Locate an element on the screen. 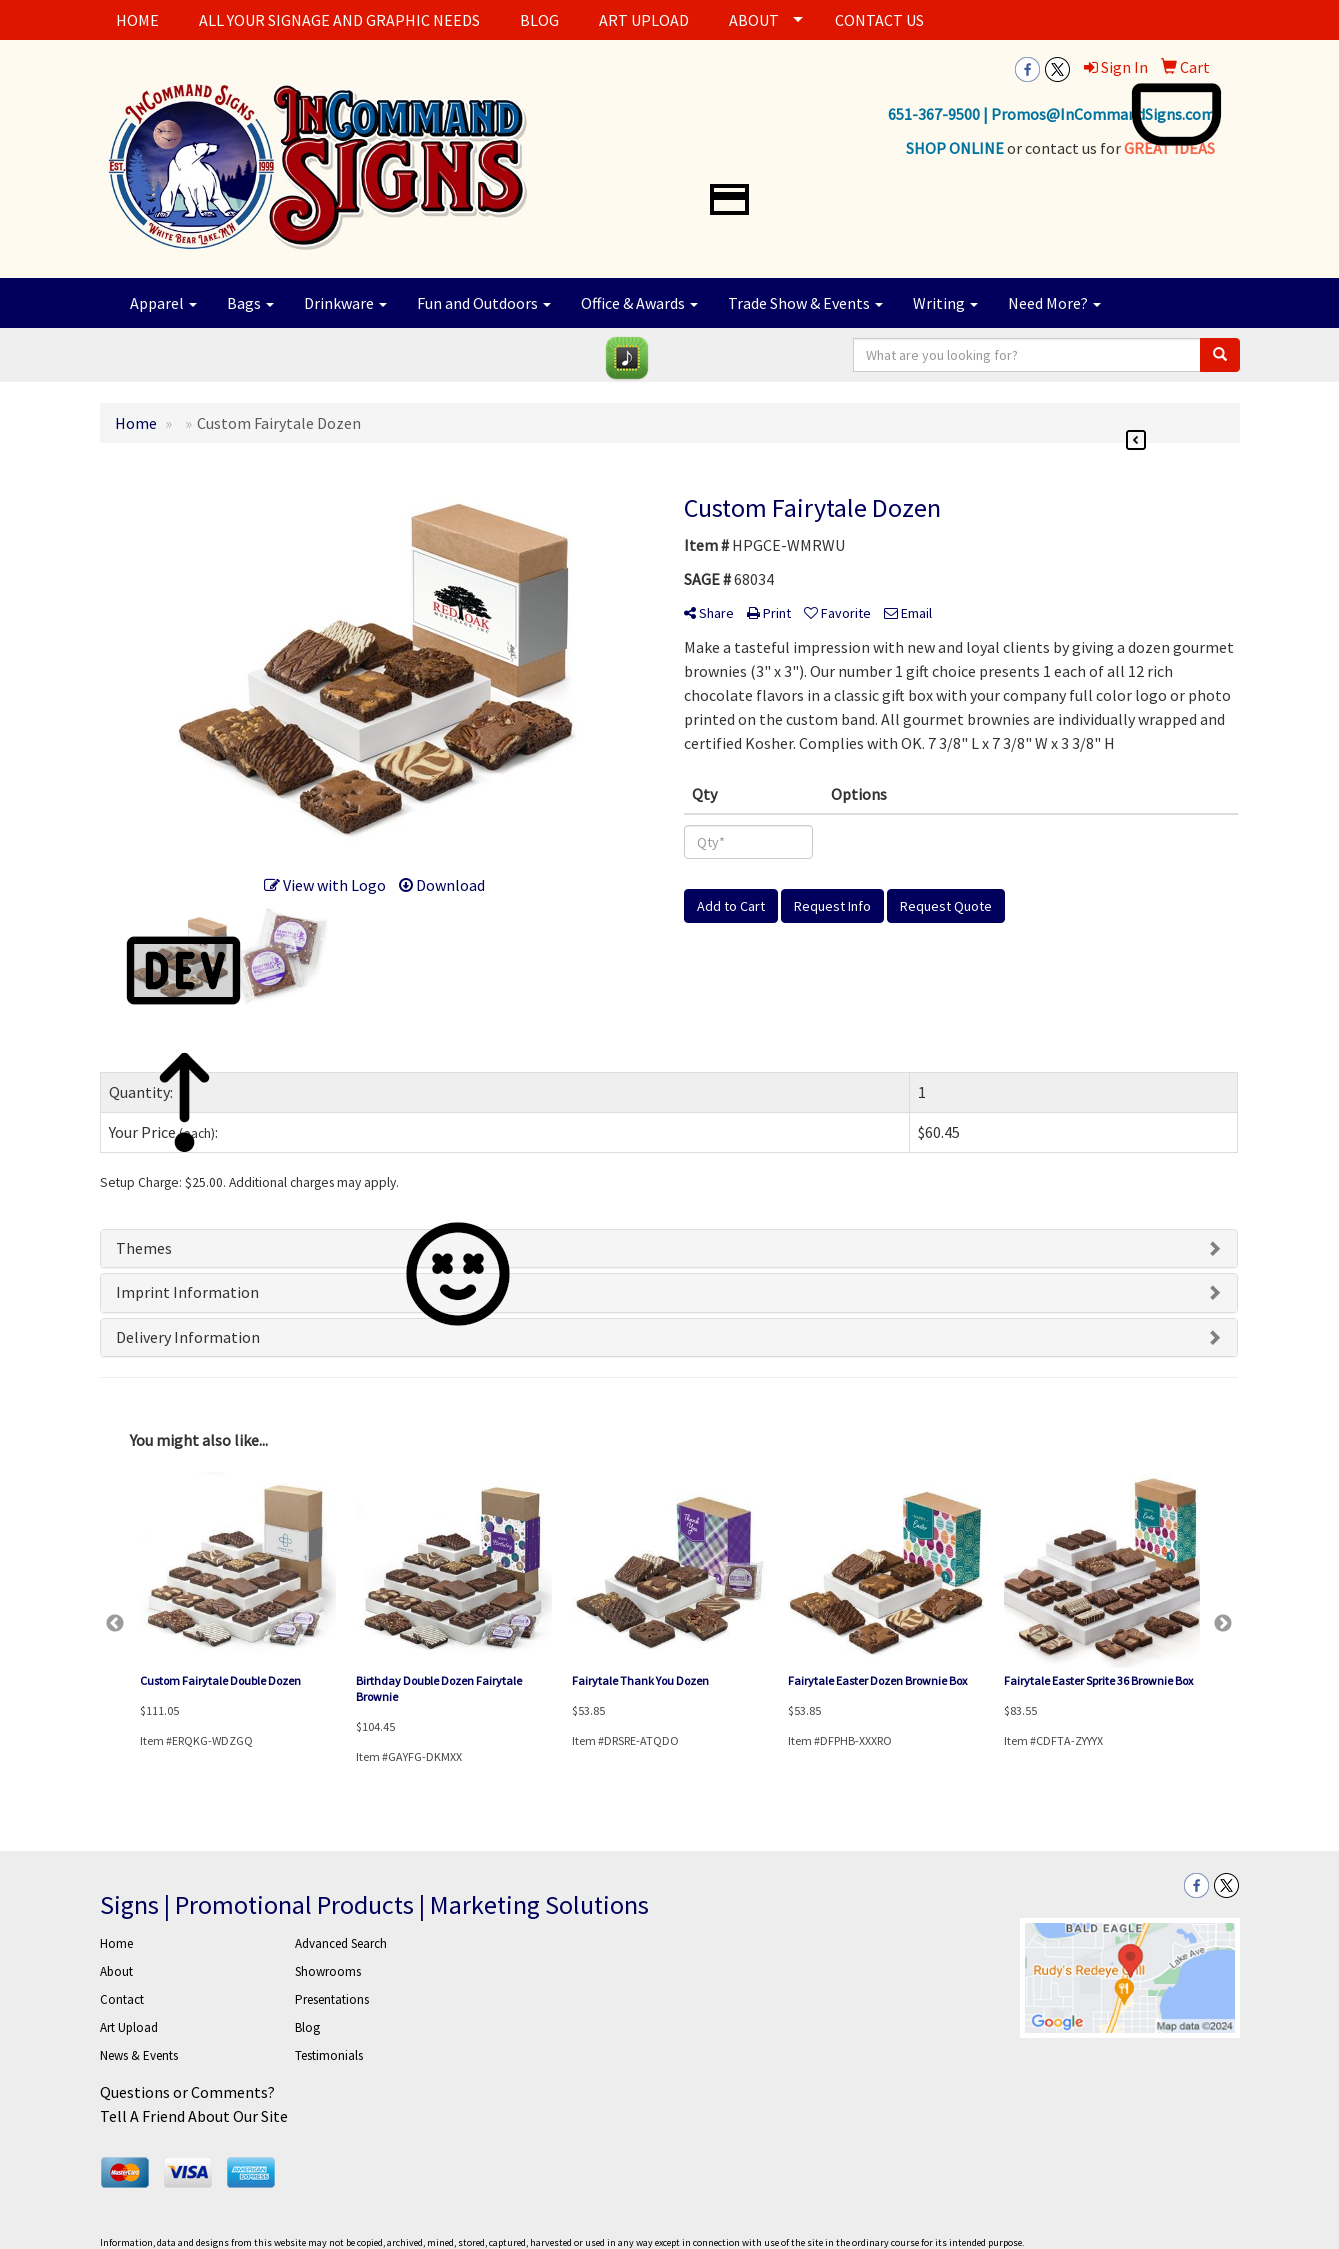 Image resolution: width=1339 pixels, height=2249 pixels. visit DEV Community profile or article is located at coordinates (183, 970).